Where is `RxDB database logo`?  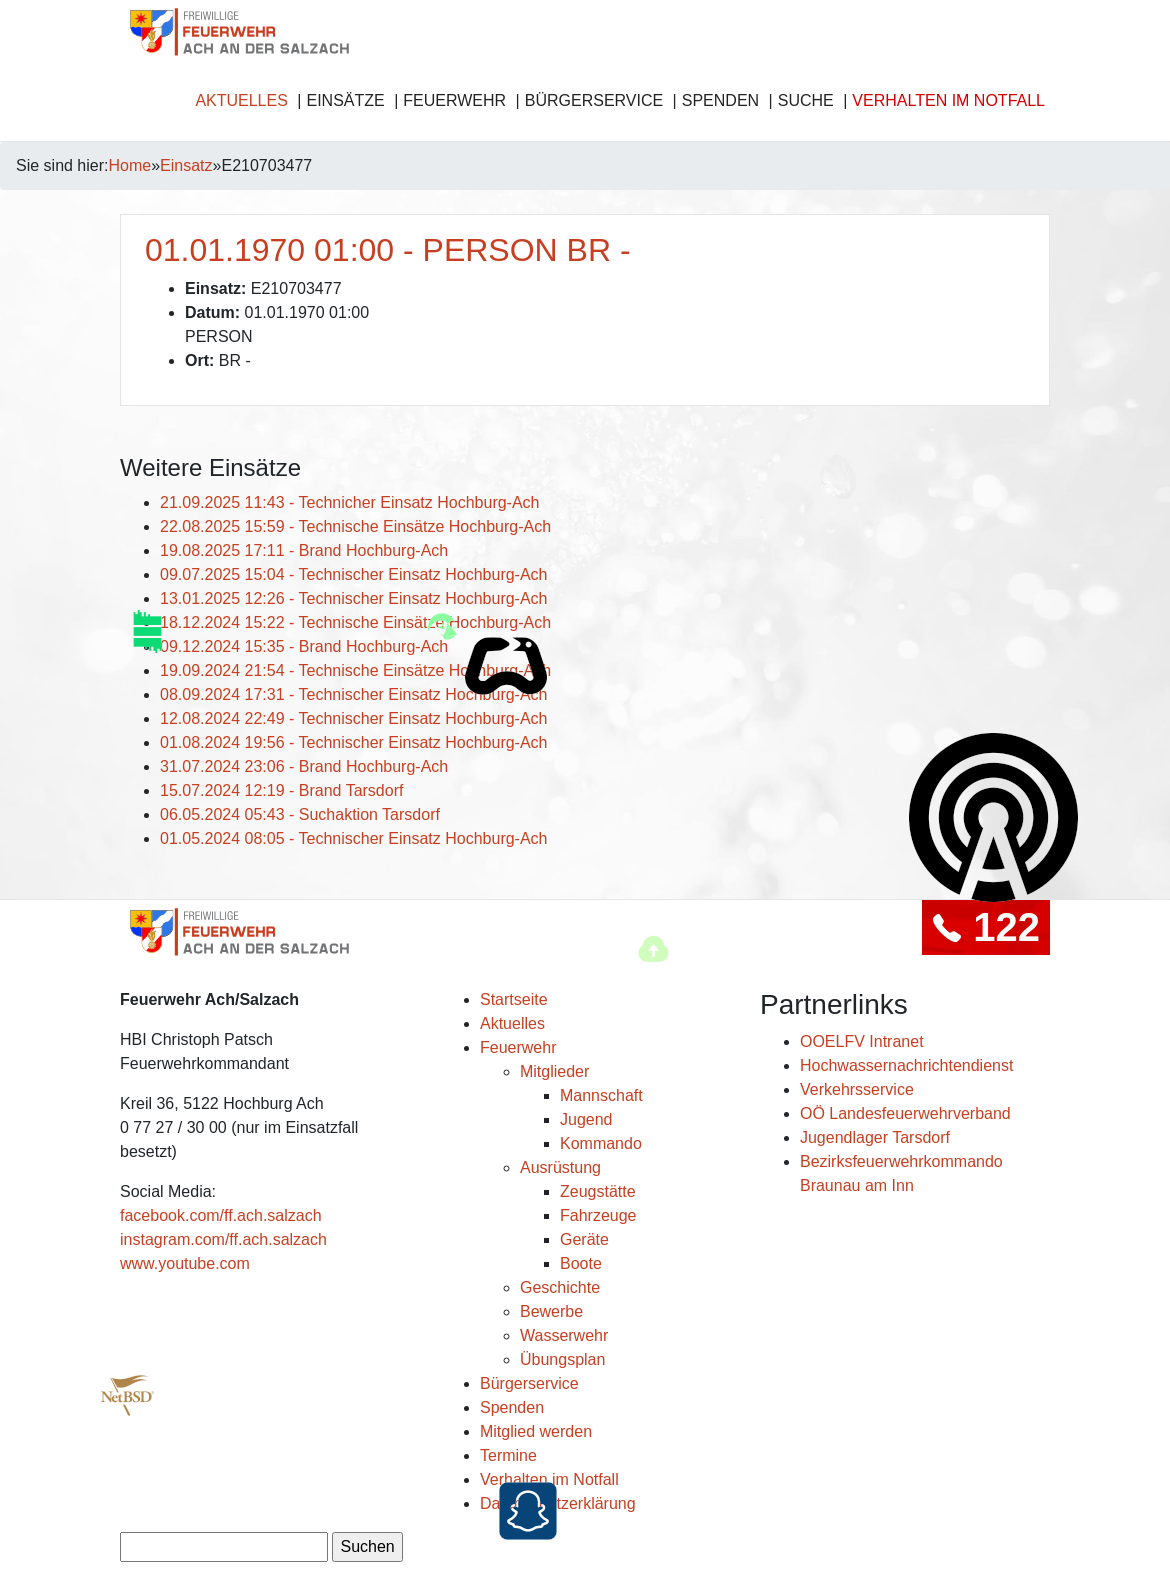
RxDB database logo is located at coordinates (147, 631).